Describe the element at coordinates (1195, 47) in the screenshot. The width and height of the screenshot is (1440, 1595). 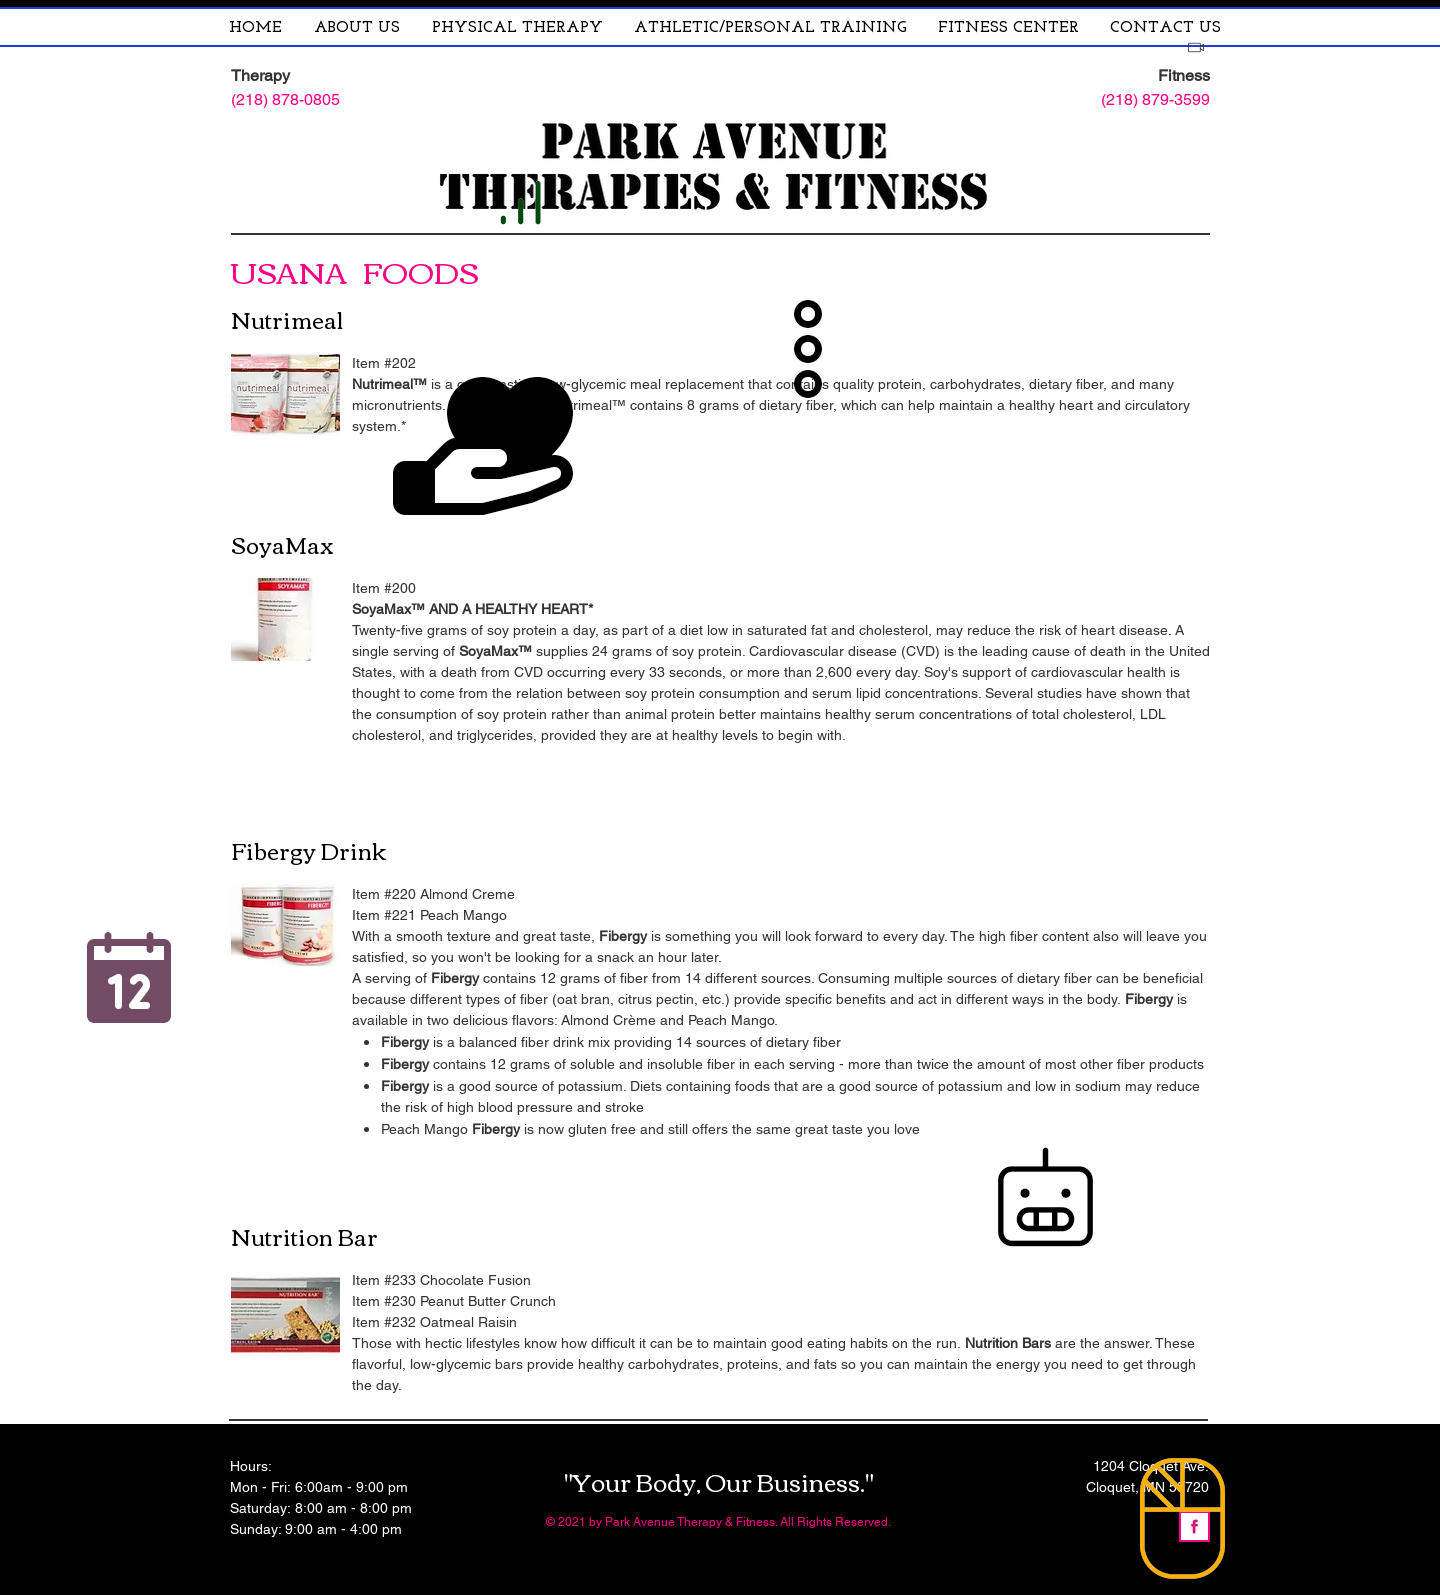
I see `start video recording` at that location.